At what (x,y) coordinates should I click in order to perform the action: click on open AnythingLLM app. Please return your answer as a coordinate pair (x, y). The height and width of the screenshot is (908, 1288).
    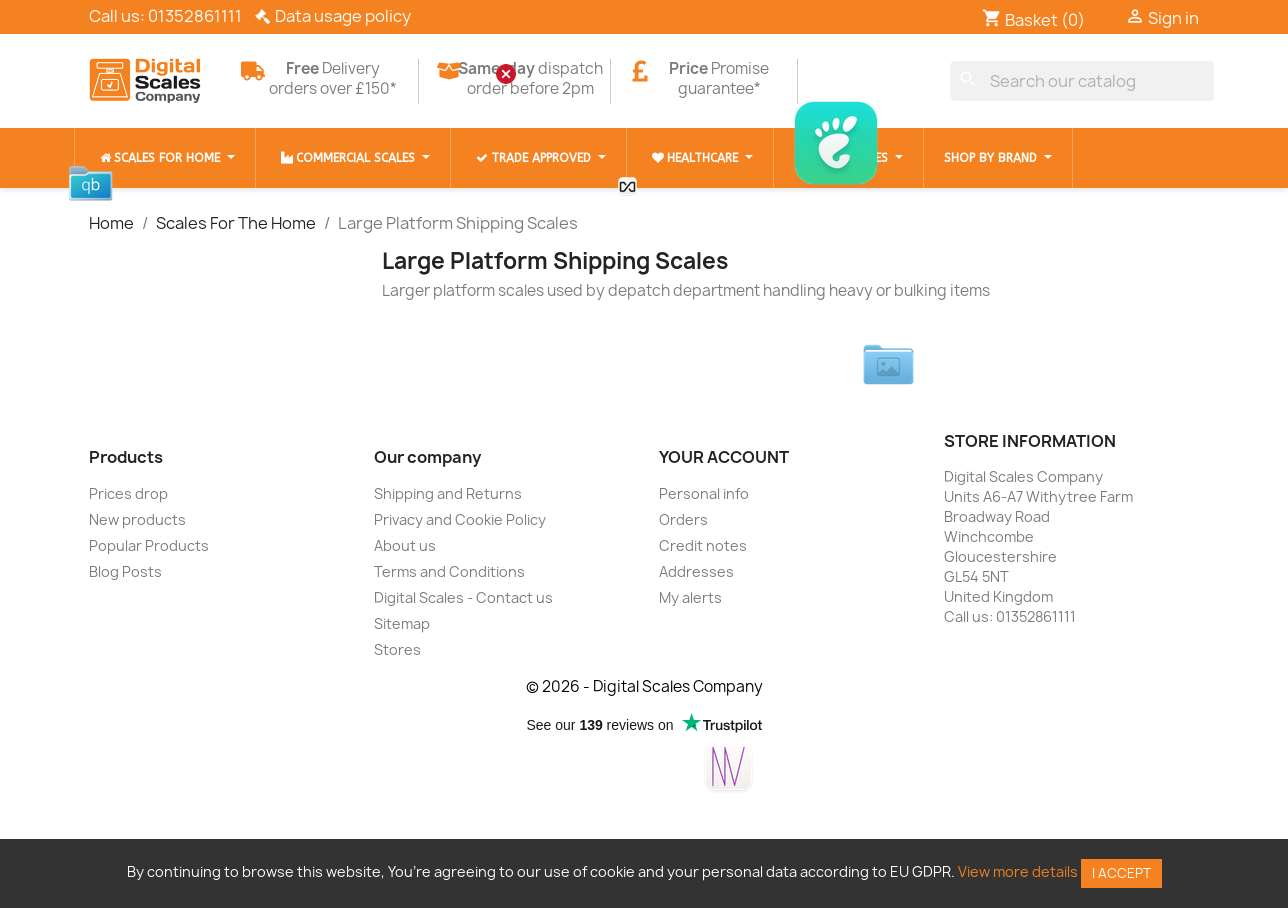
    Looking at the image, I should click on (627, 186).